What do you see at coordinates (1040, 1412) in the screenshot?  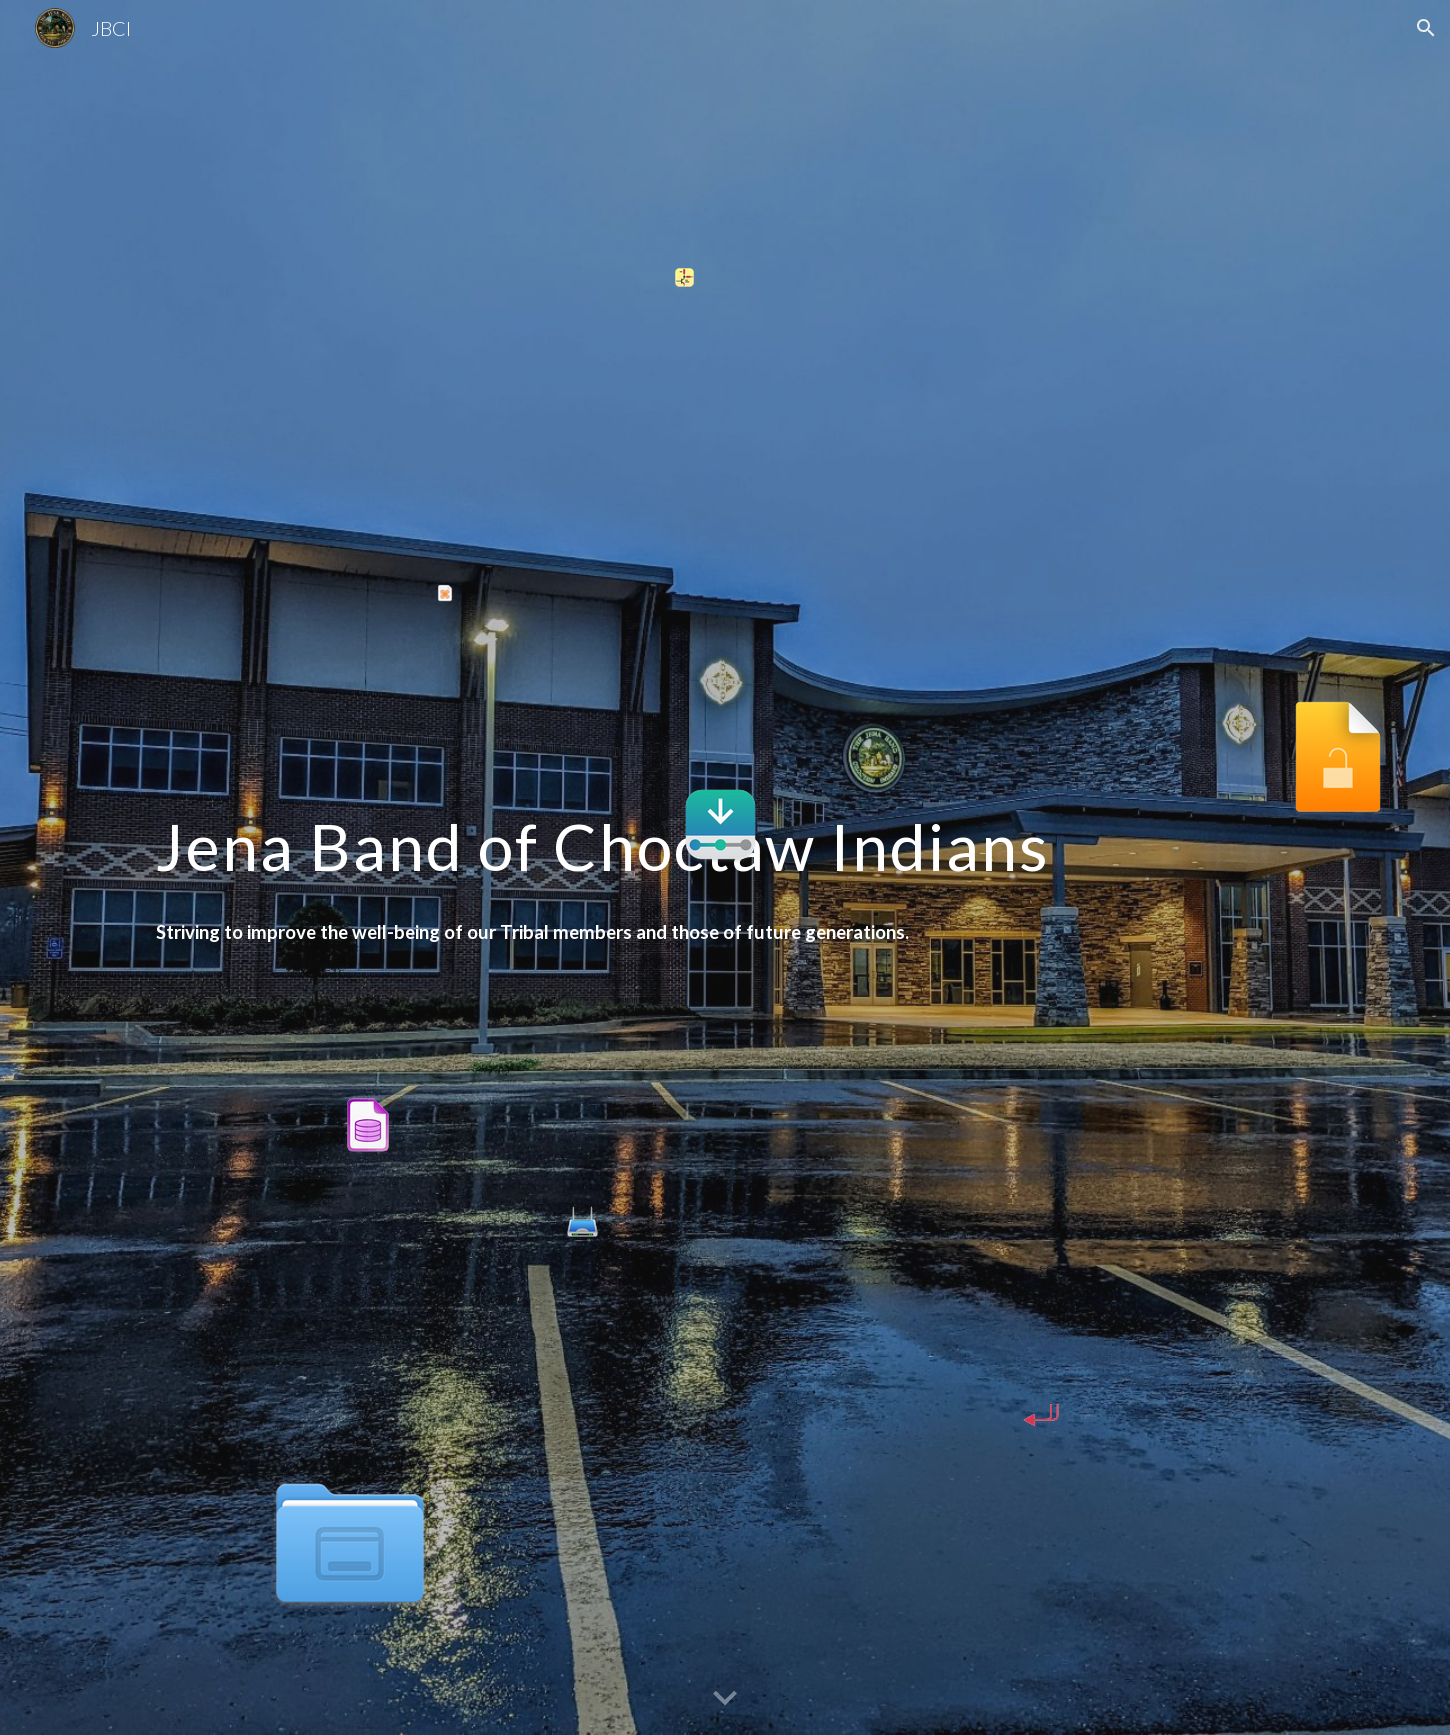 I see `reply to all recipients of an email` at bounding box center [1040, 1412].